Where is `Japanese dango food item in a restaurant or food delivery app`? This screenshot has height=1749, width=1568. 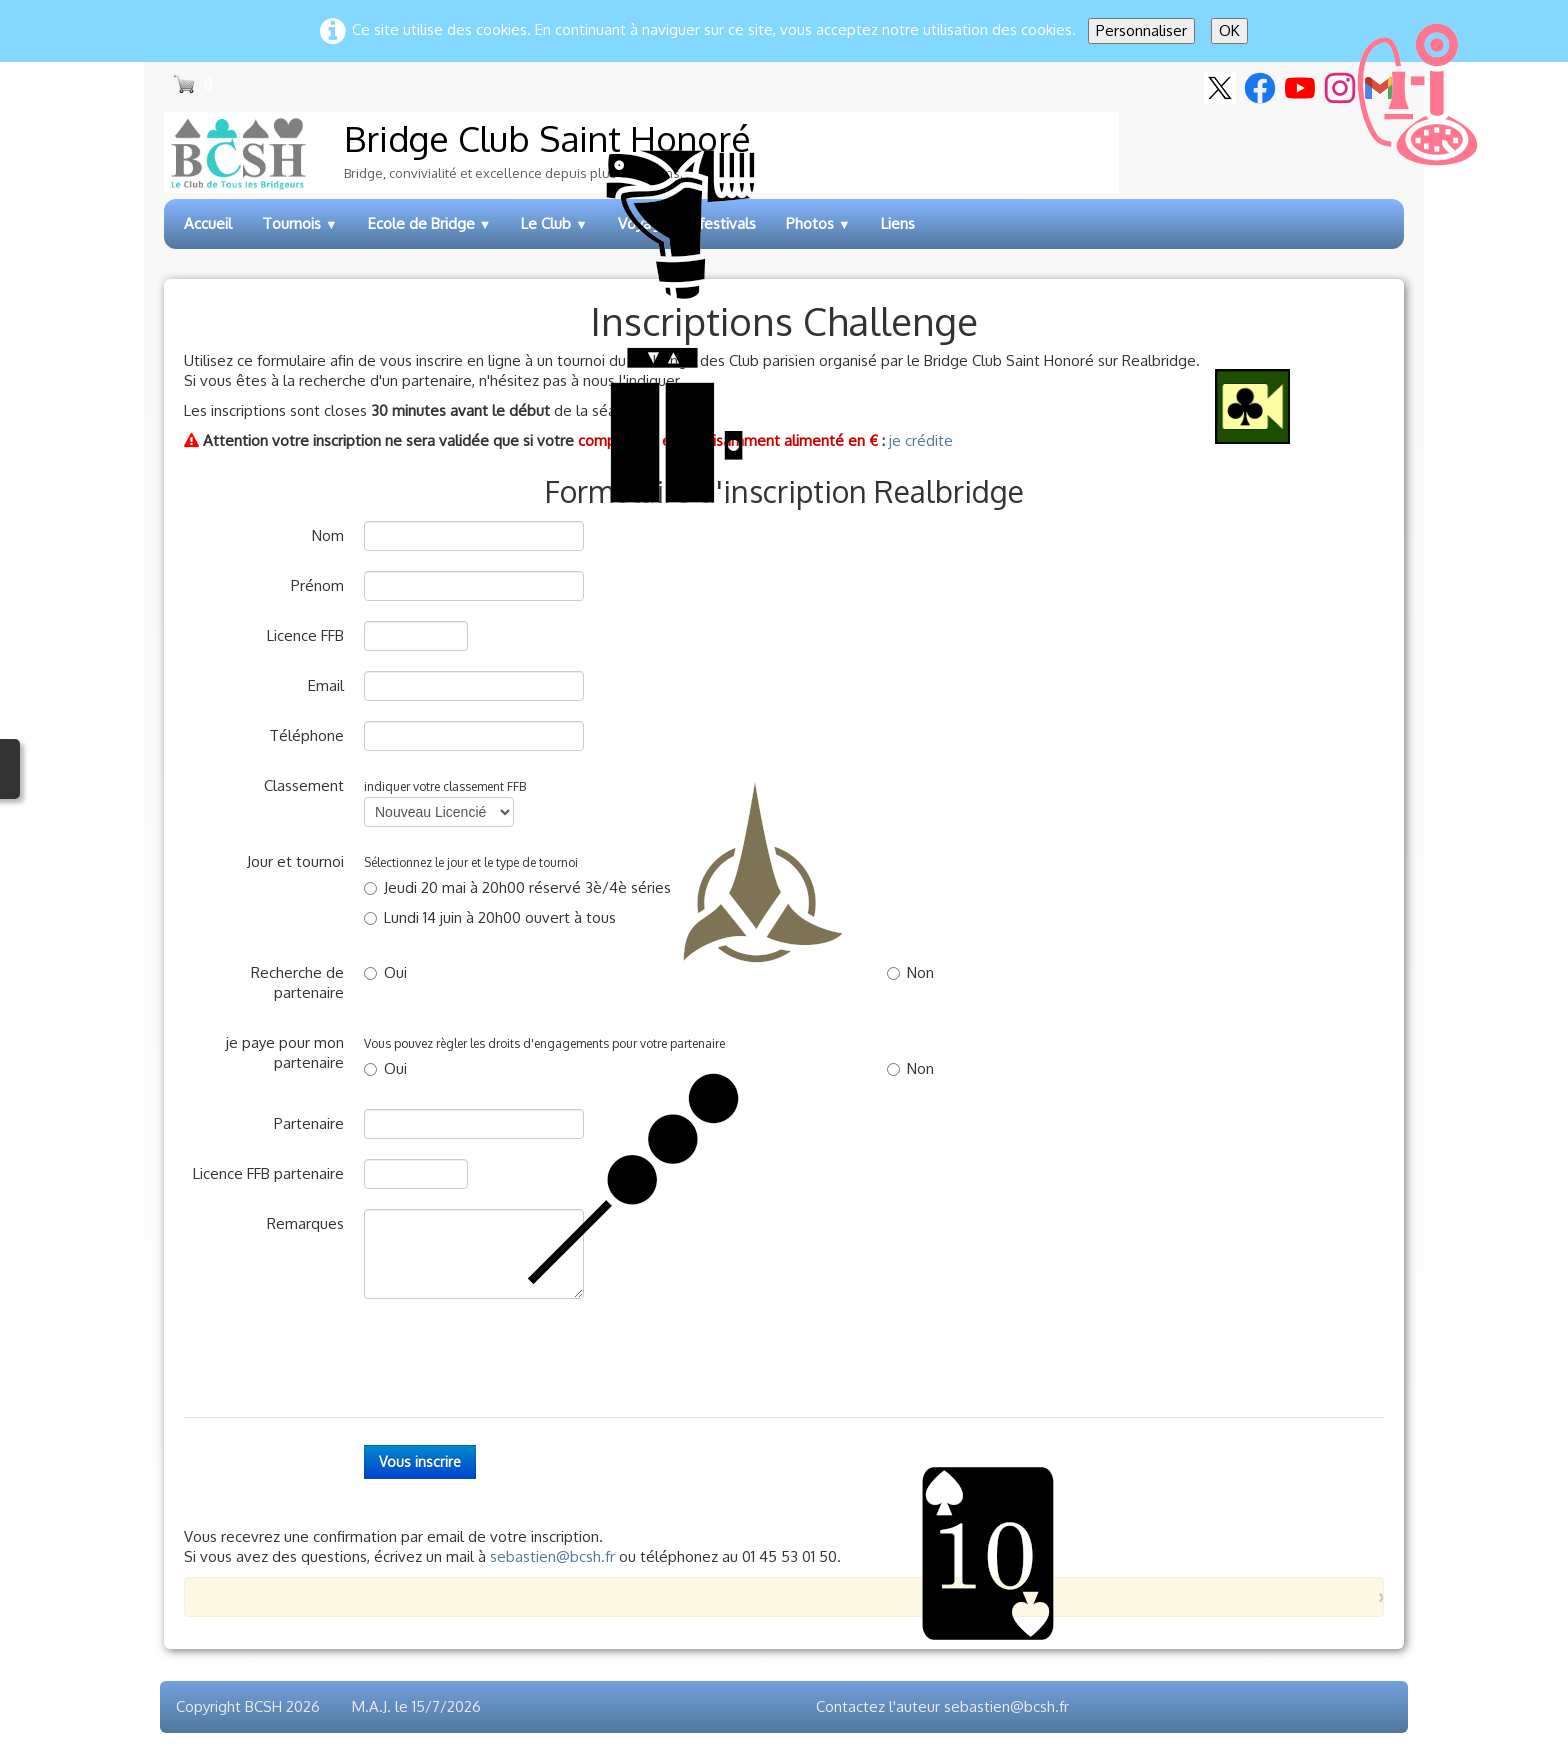 Japanese dango food item in a restaurant or food delivery app is located at coordinates (633, 1179).